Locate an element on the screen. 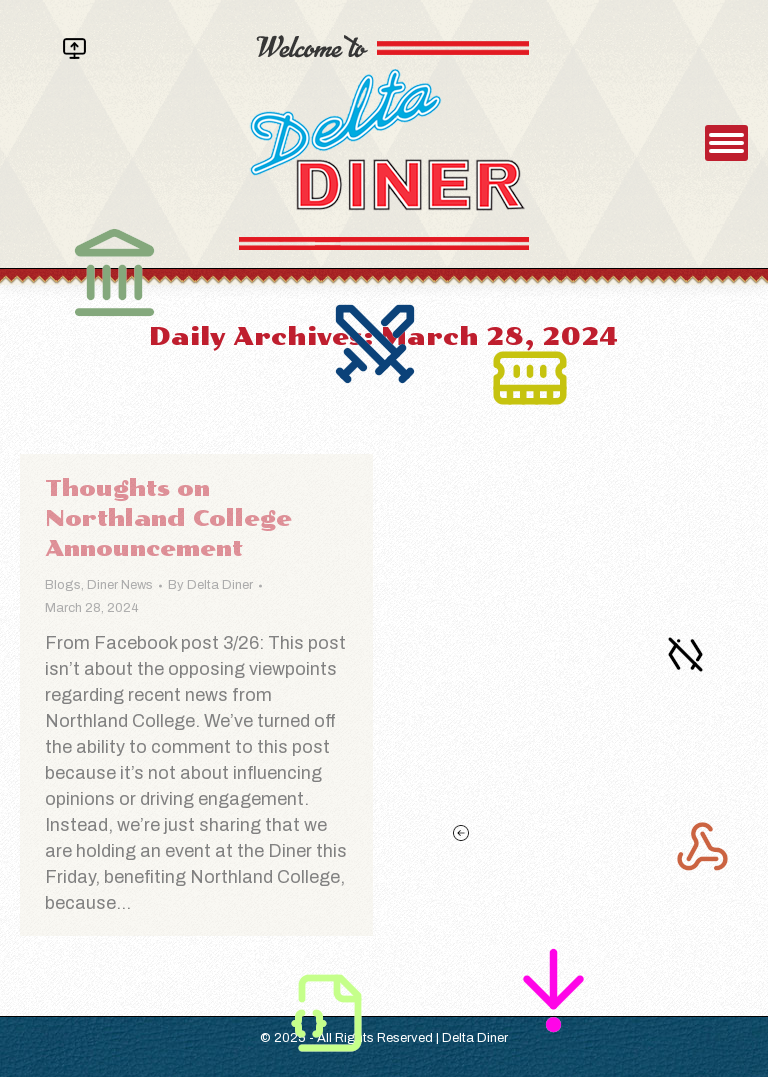  view nearby landmarks or points of interest is located at coordinates (114, 272).